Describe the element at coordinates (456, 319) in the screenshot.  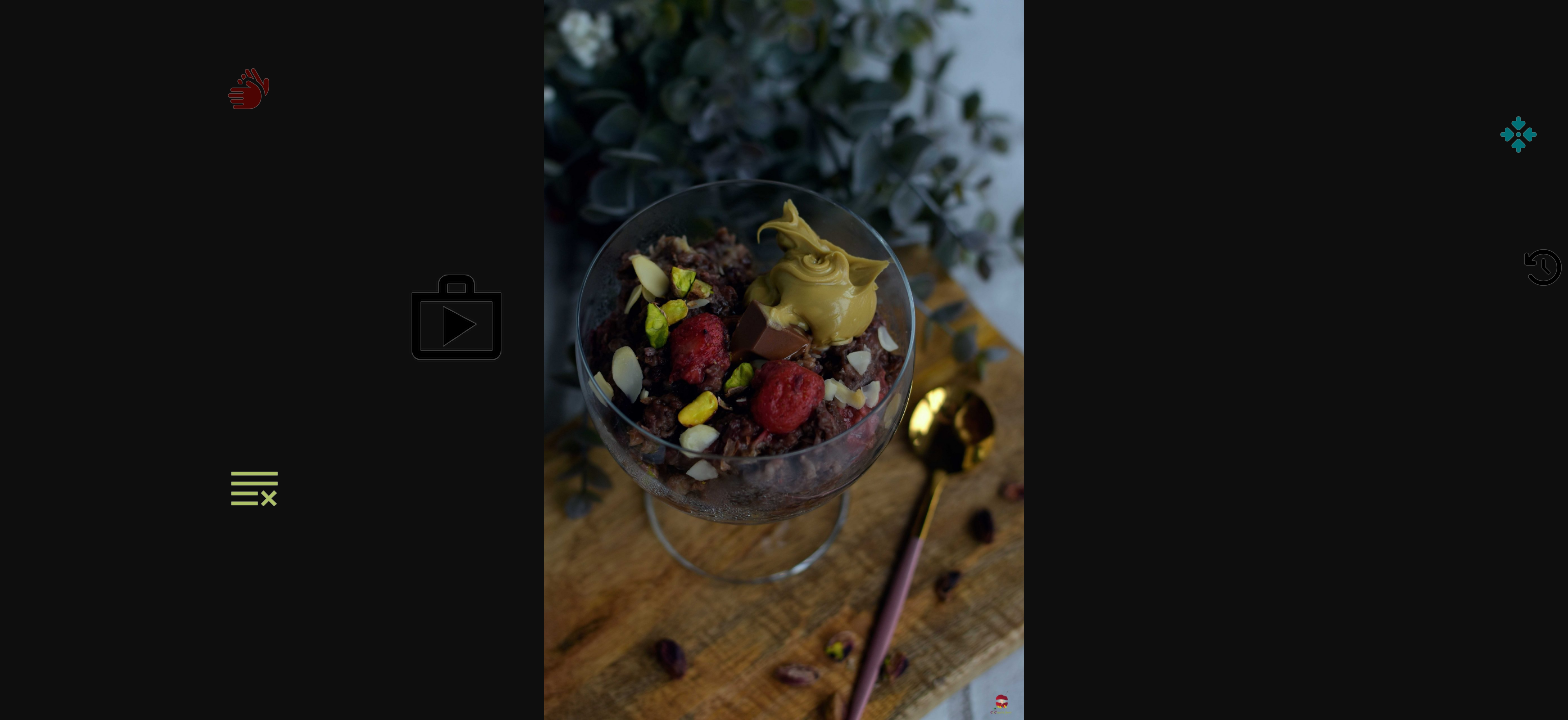
I see `open the shop or store` at that location.